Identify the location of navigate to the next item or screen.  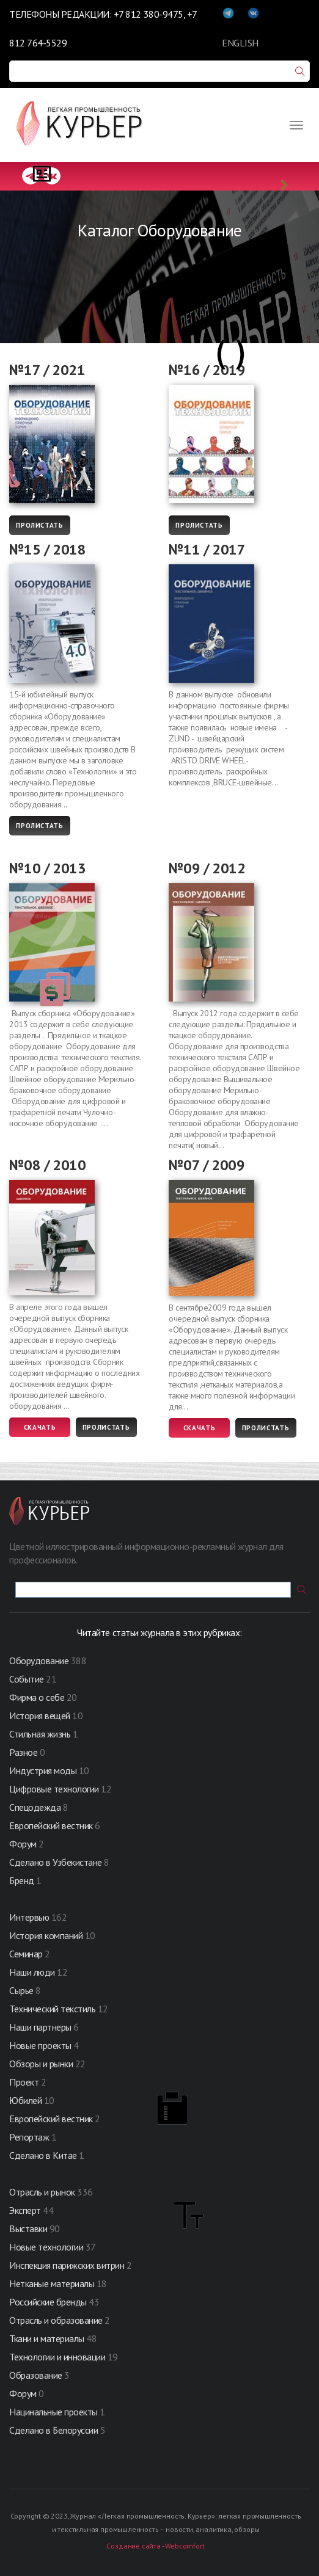
(284, 185).